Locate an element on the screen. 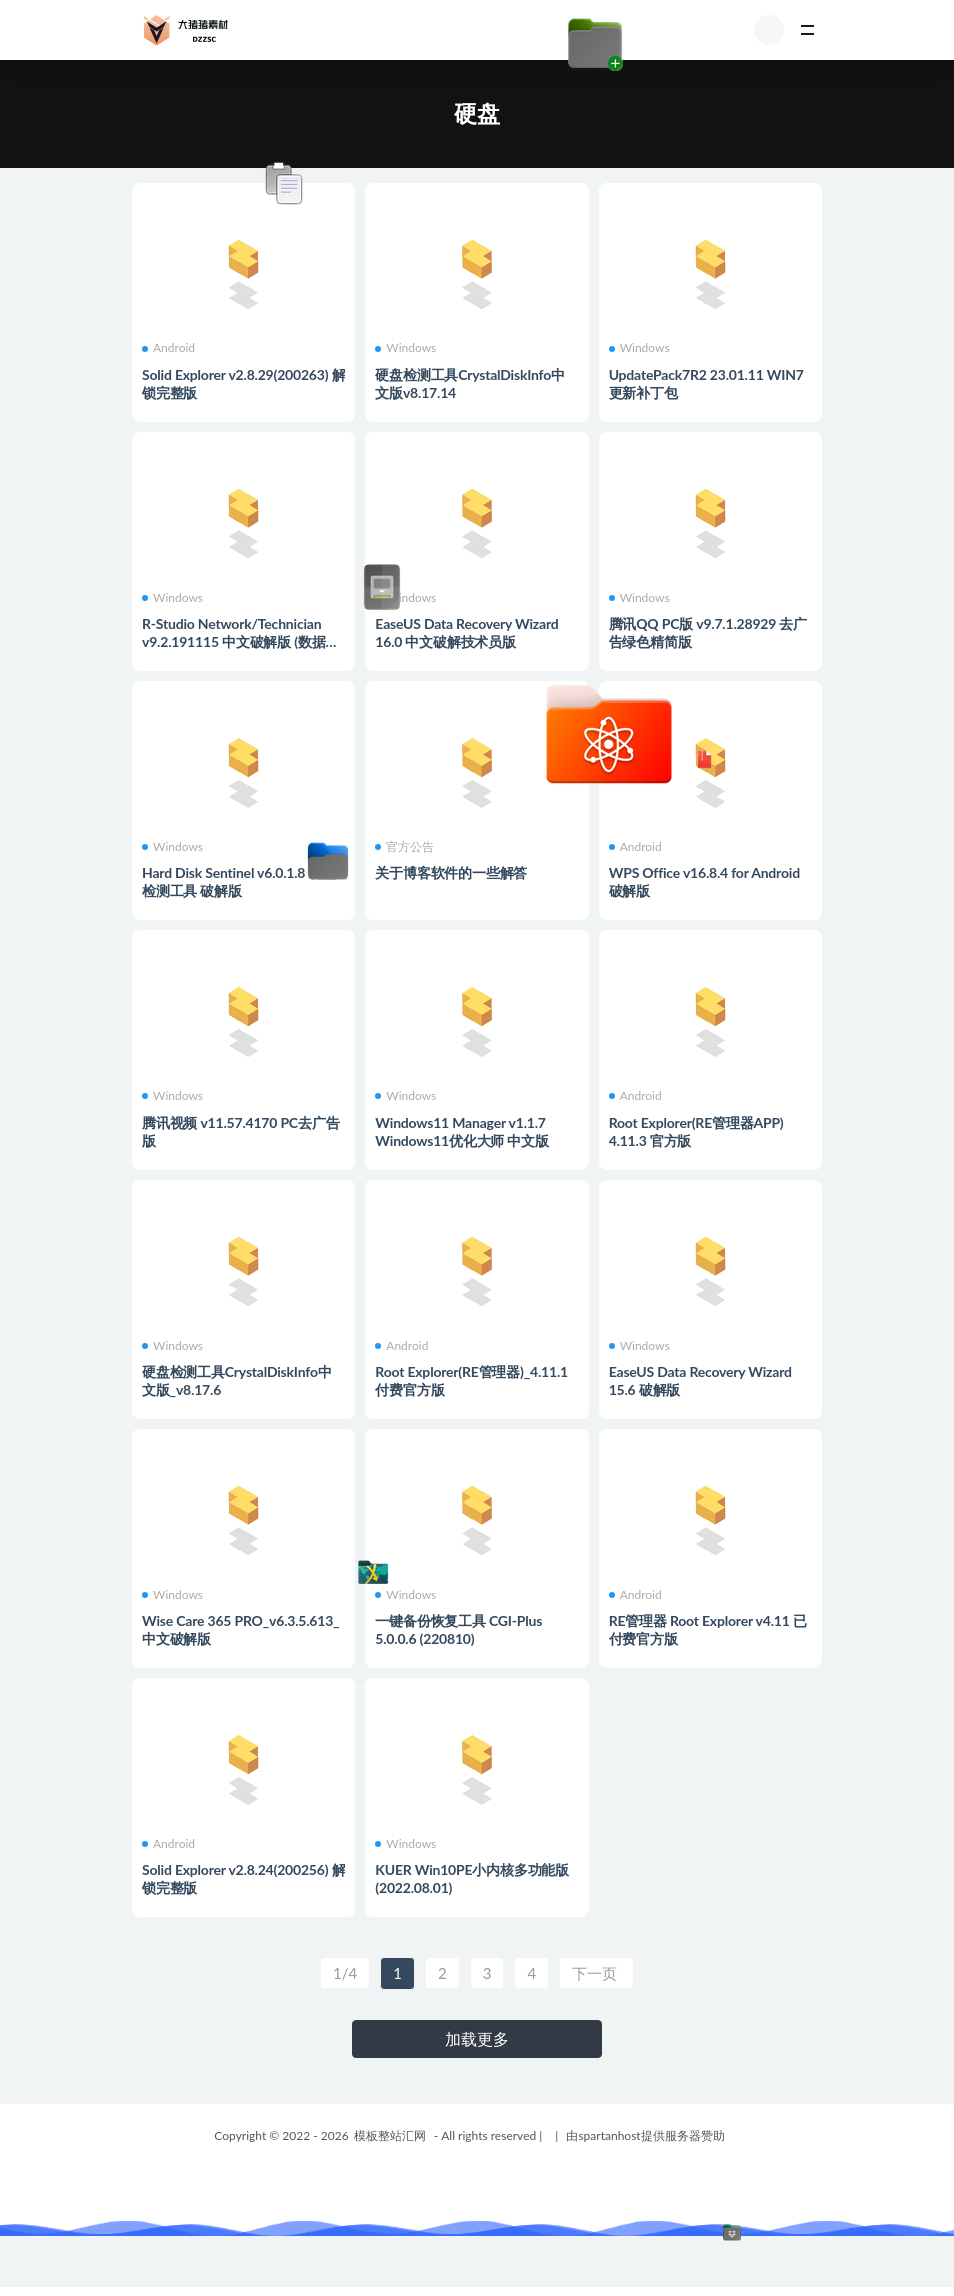  open your dropbox synced folder is located at coordinates (732, 2232).